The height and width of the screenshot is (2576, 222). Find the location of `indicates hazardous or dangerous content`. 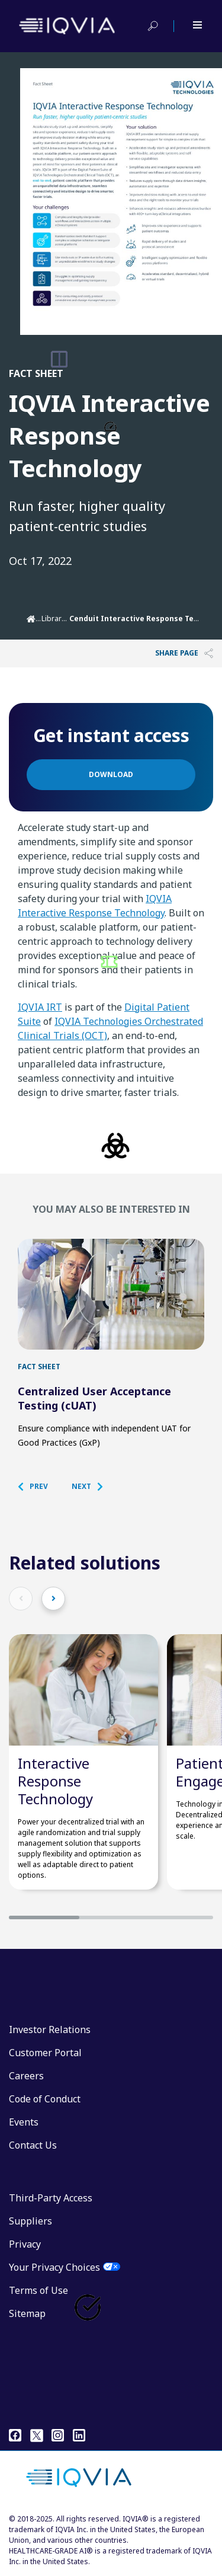

indicates hazardous or dangerous content is located at coordinates (115, 1146).